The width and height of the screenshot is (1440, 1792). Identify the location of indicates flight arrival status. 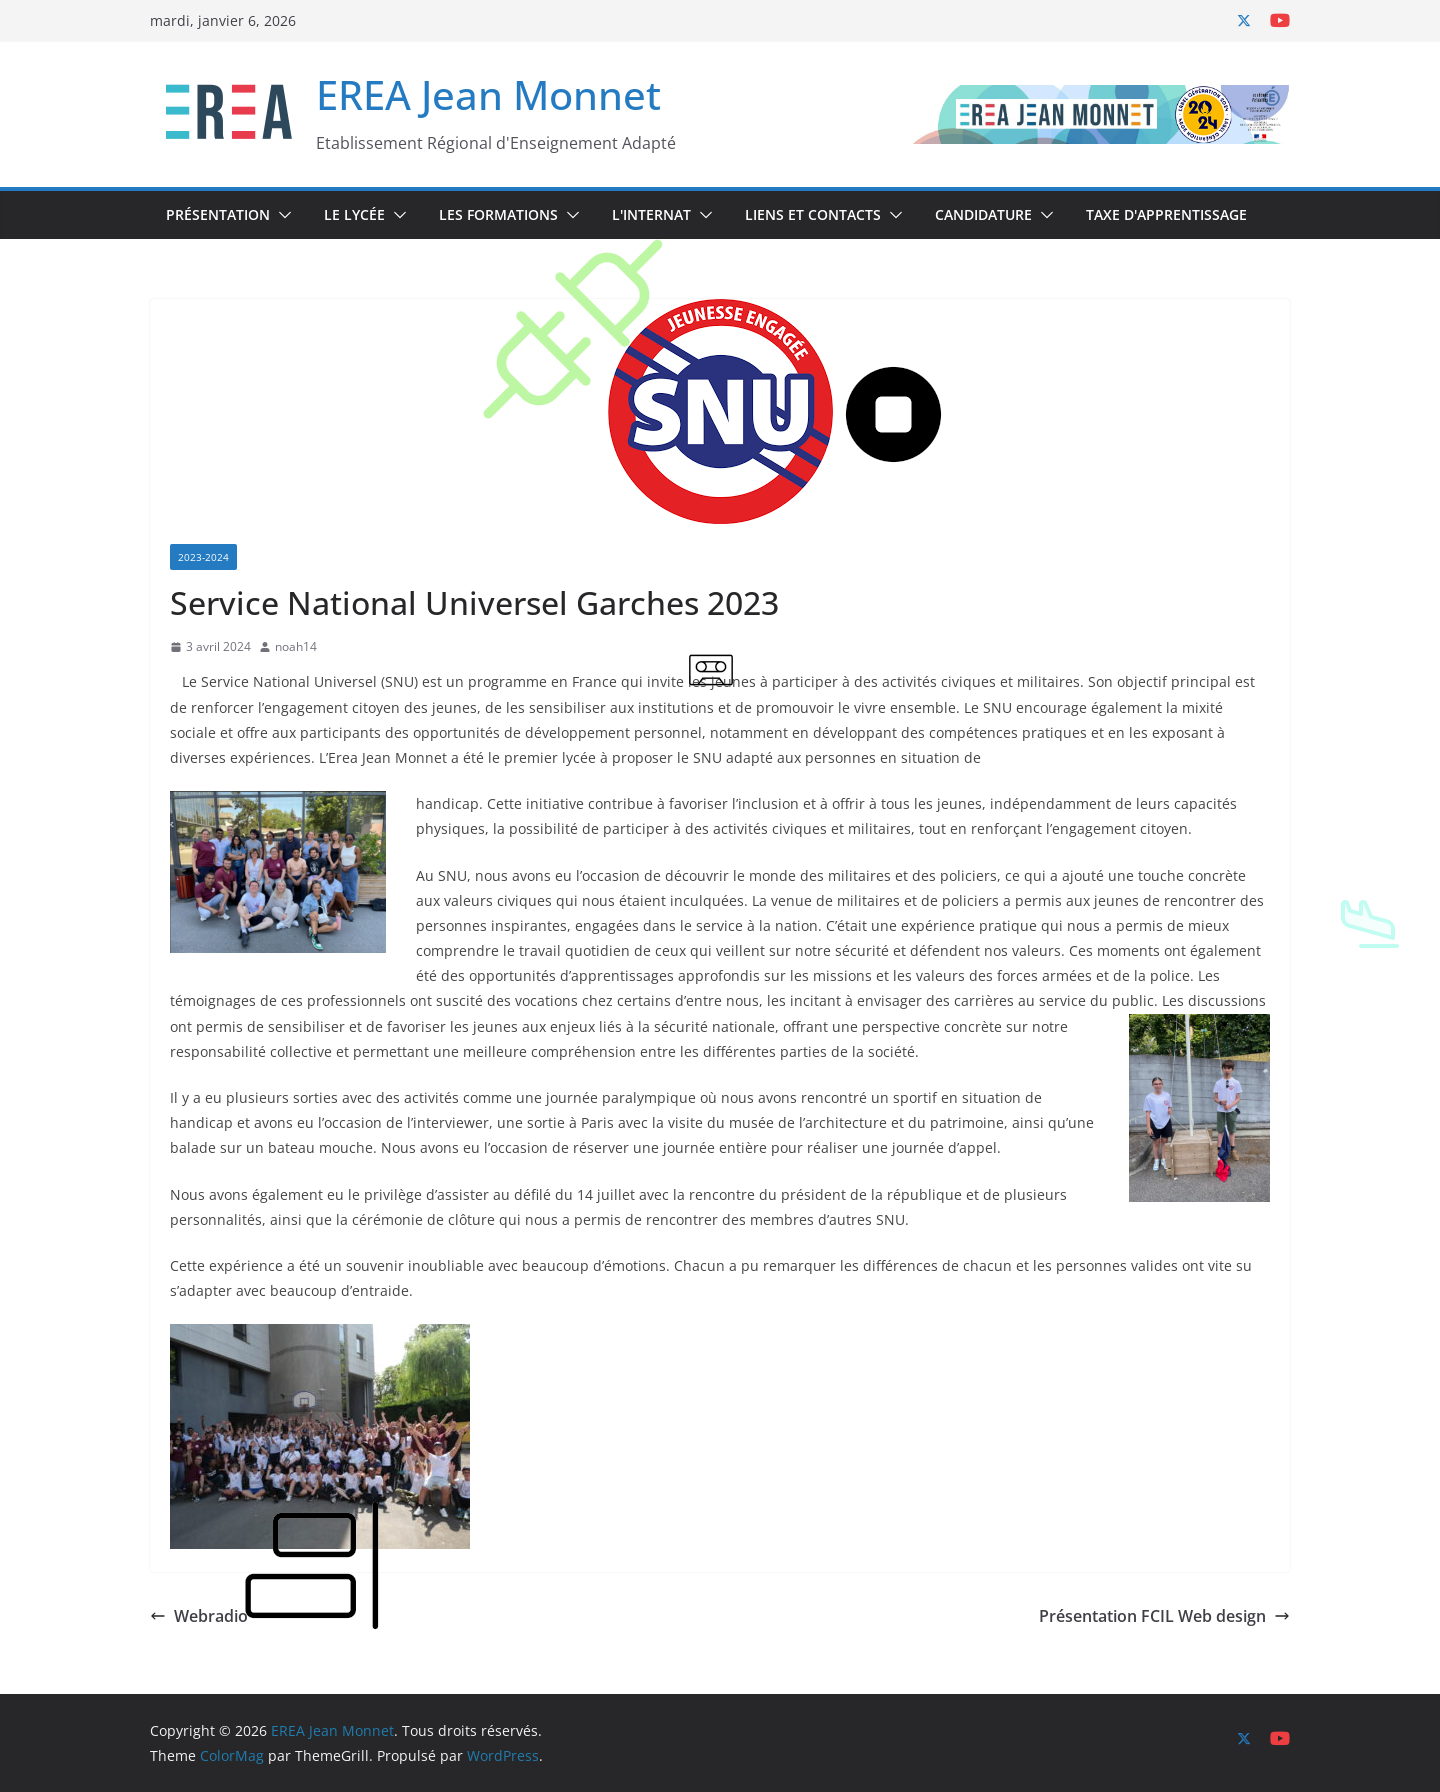
(1367, 924).